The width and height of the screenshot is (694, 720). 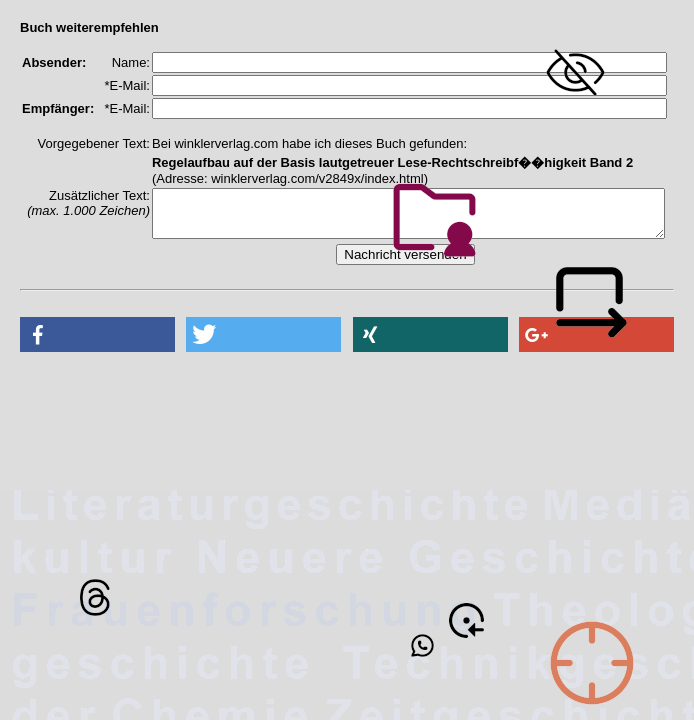 What do you see at coordinates (434, 215) in the screenshot?
I see `access user profile folder` at bounding box center [434, 215].